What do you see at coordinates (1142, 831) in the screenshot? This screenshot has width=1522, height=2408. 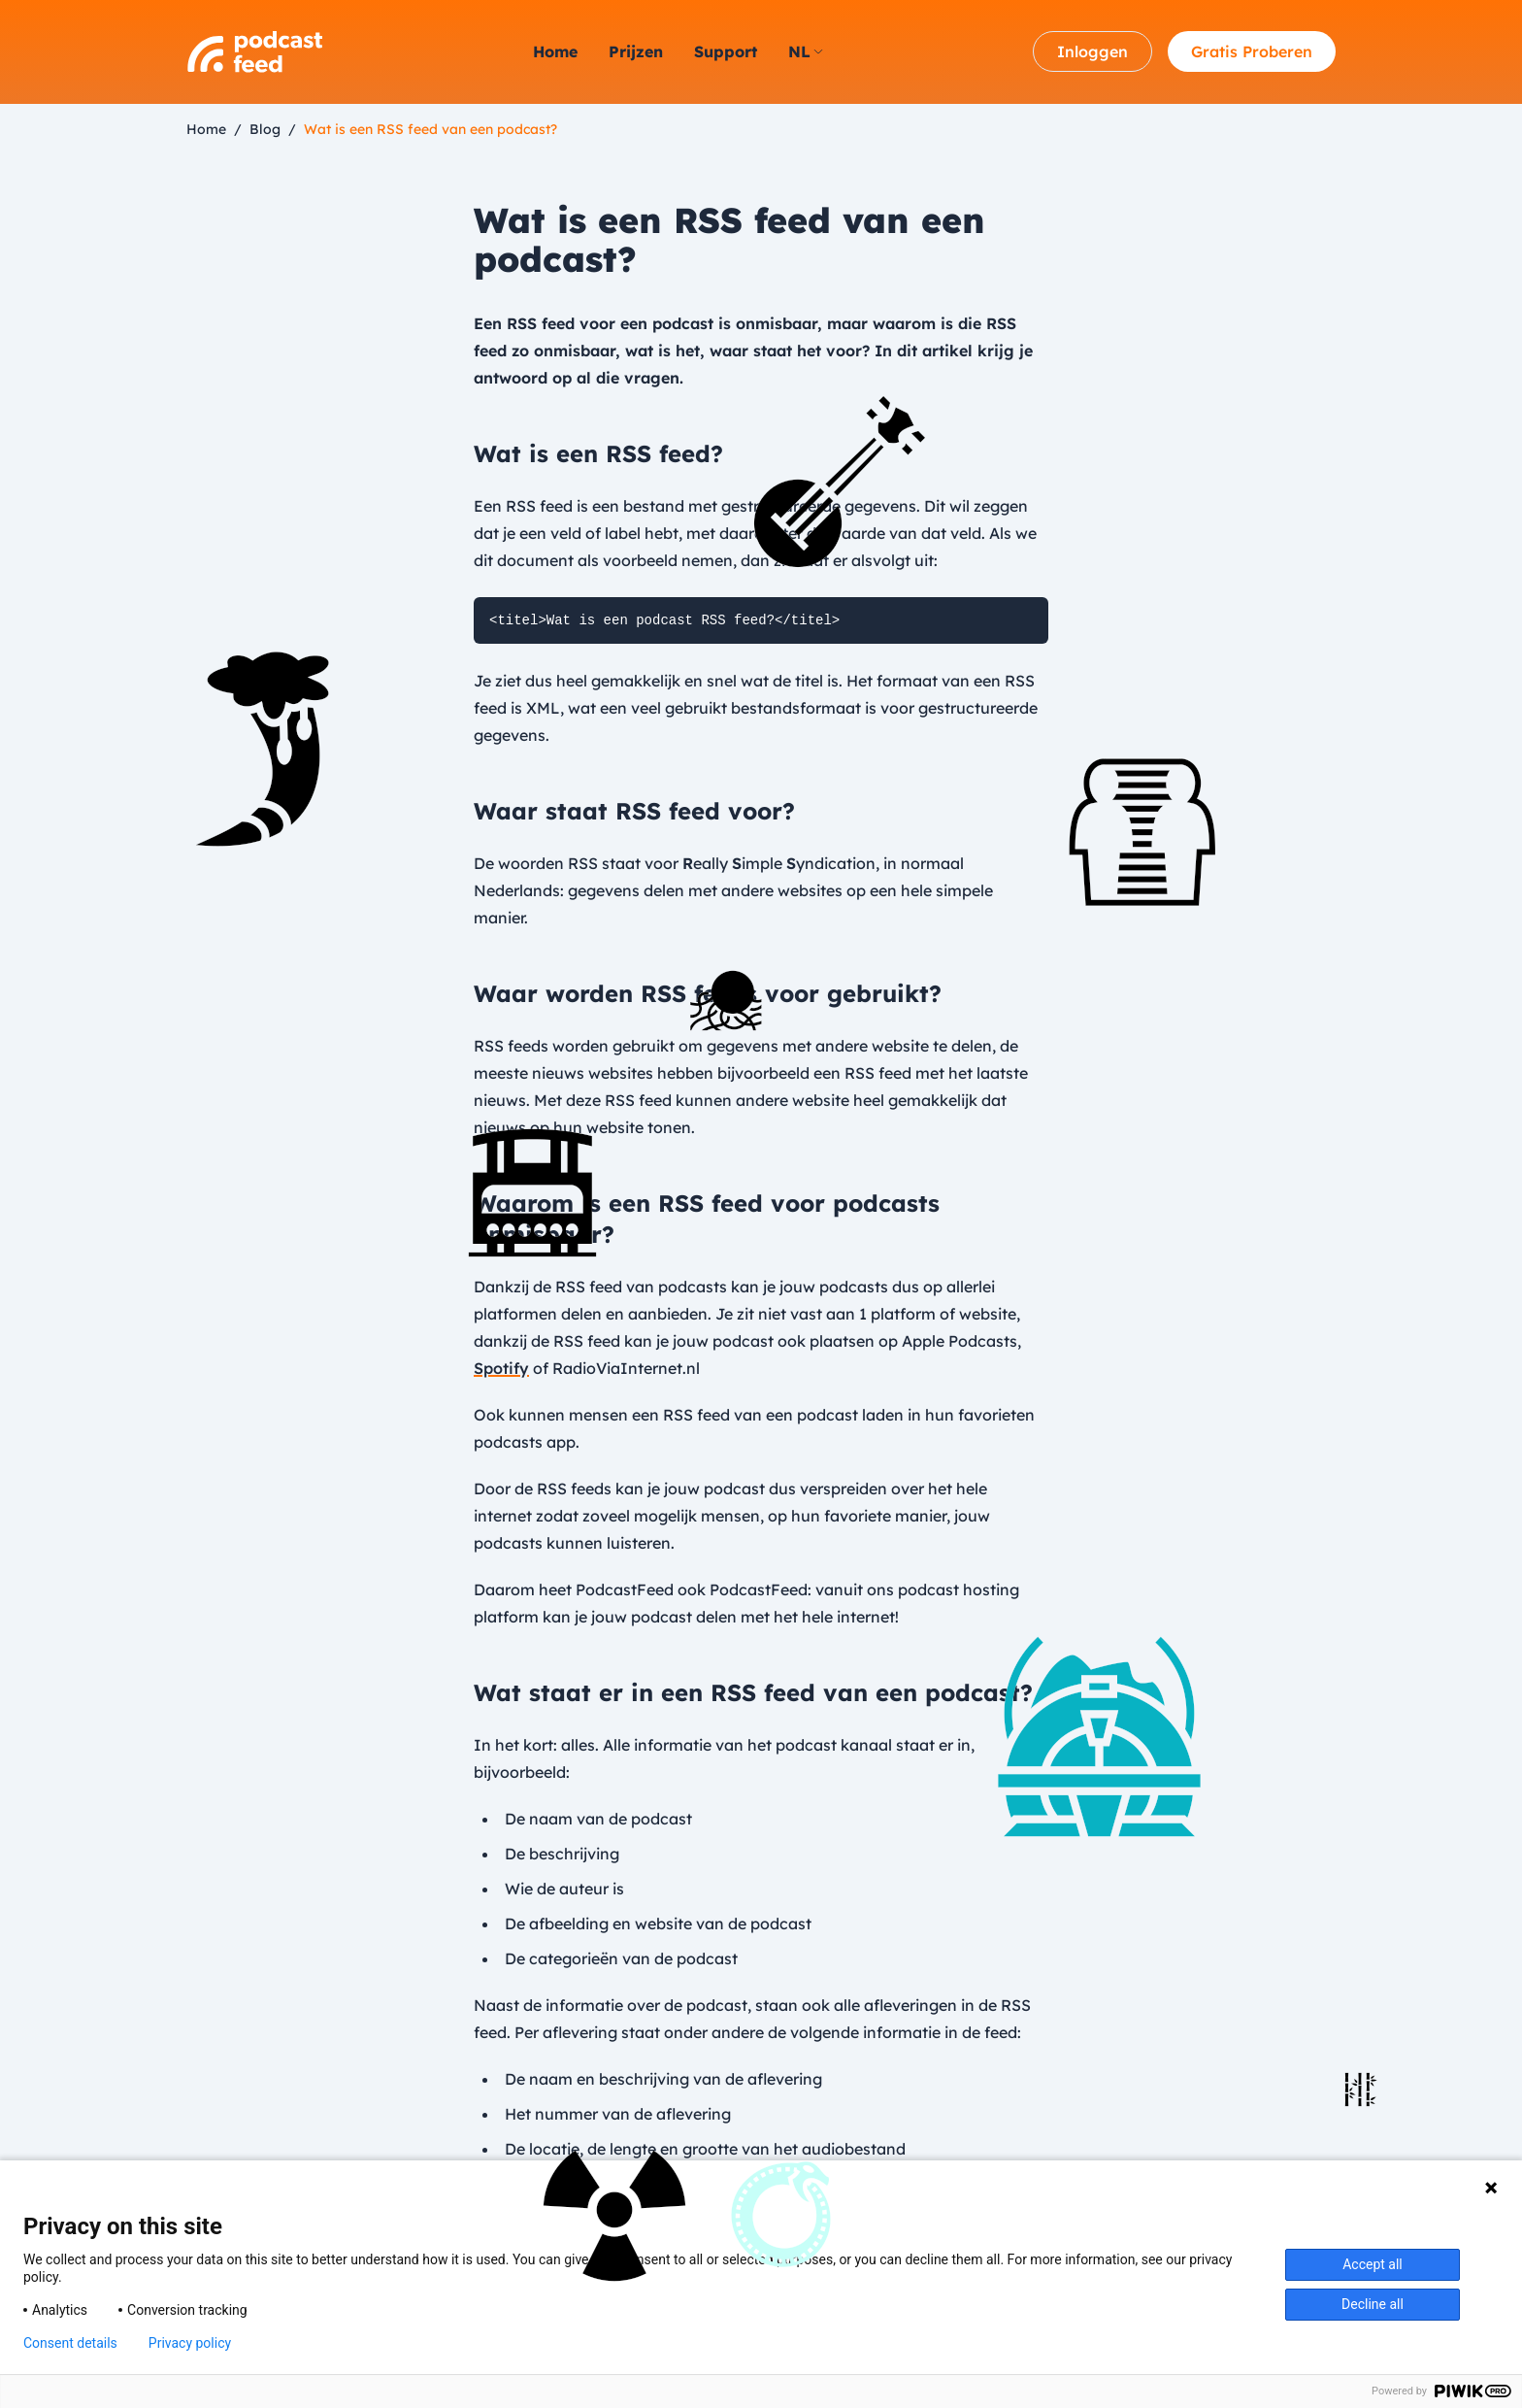 I see `view connection or relationship status between users` at bounding box center [1142, 831].